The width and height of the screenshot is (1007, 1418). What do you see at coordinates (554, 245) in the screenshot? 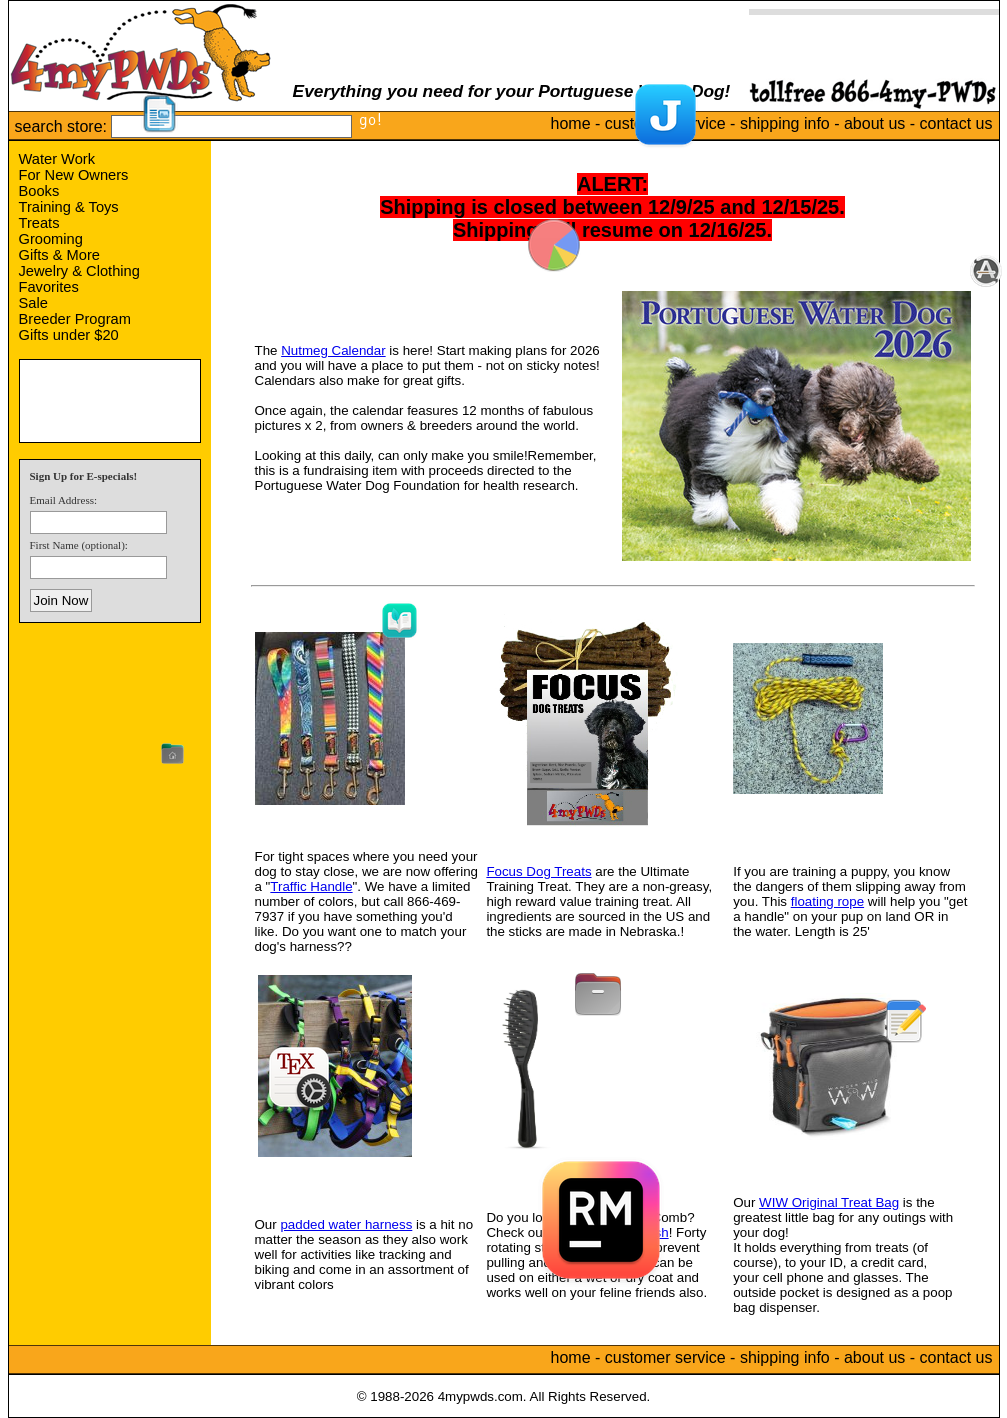
I see `open disk usage analyzer` at bounding box center [554, 245].